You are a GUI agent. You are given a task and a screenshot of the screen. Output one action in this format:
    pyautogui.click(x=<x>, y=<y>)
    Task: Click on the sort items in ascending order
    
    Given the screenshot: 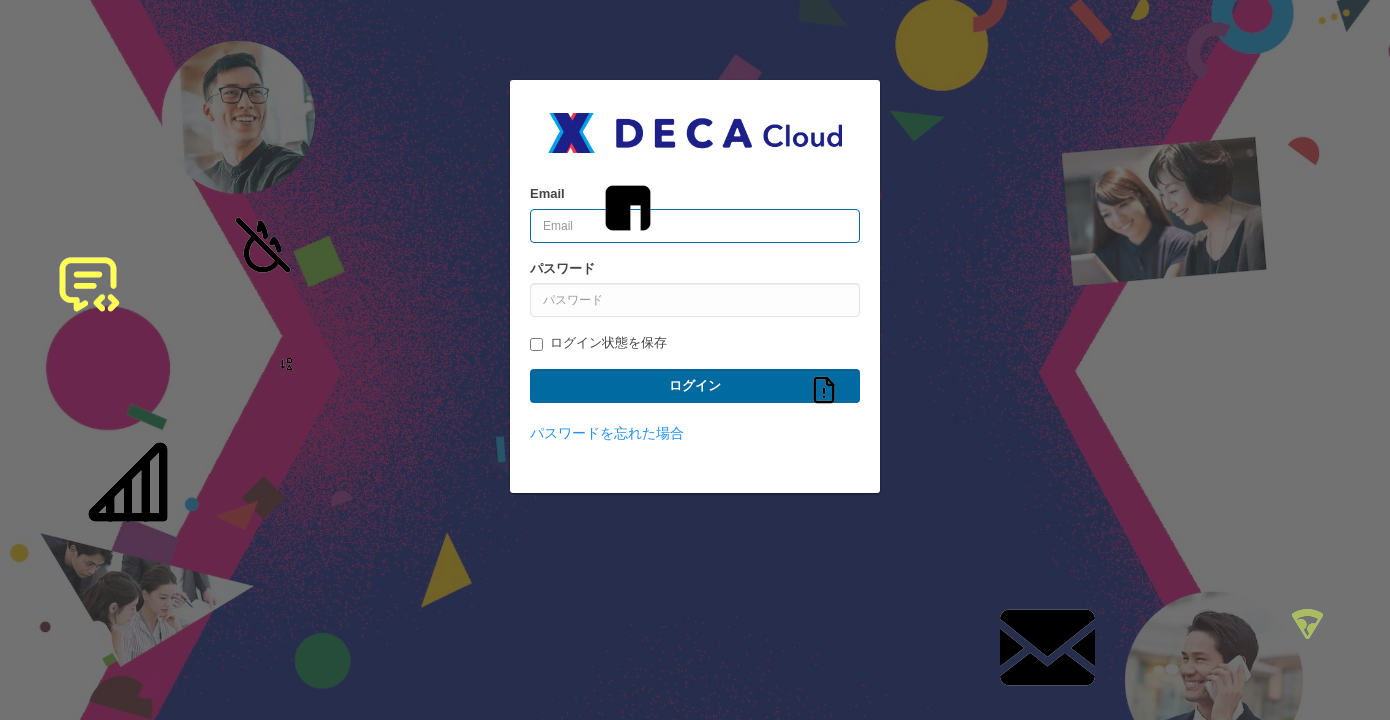 What is the action you would take?
    pyautogui.click(x=286, y=364)
    